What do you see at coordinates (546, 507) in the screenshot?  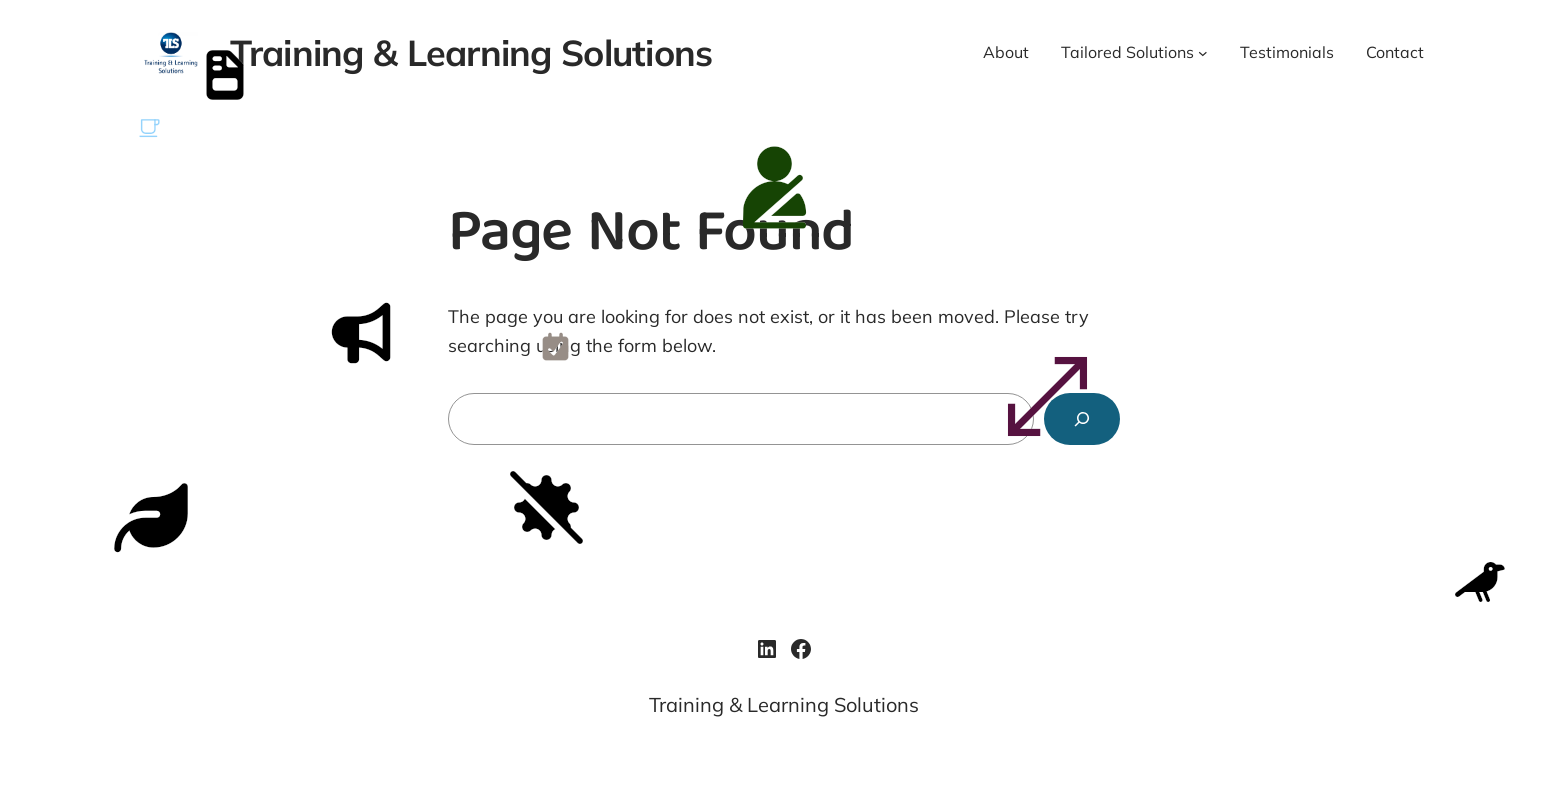 I see `indicates virus-free or no threats detected` at bounding box center [546, 507].